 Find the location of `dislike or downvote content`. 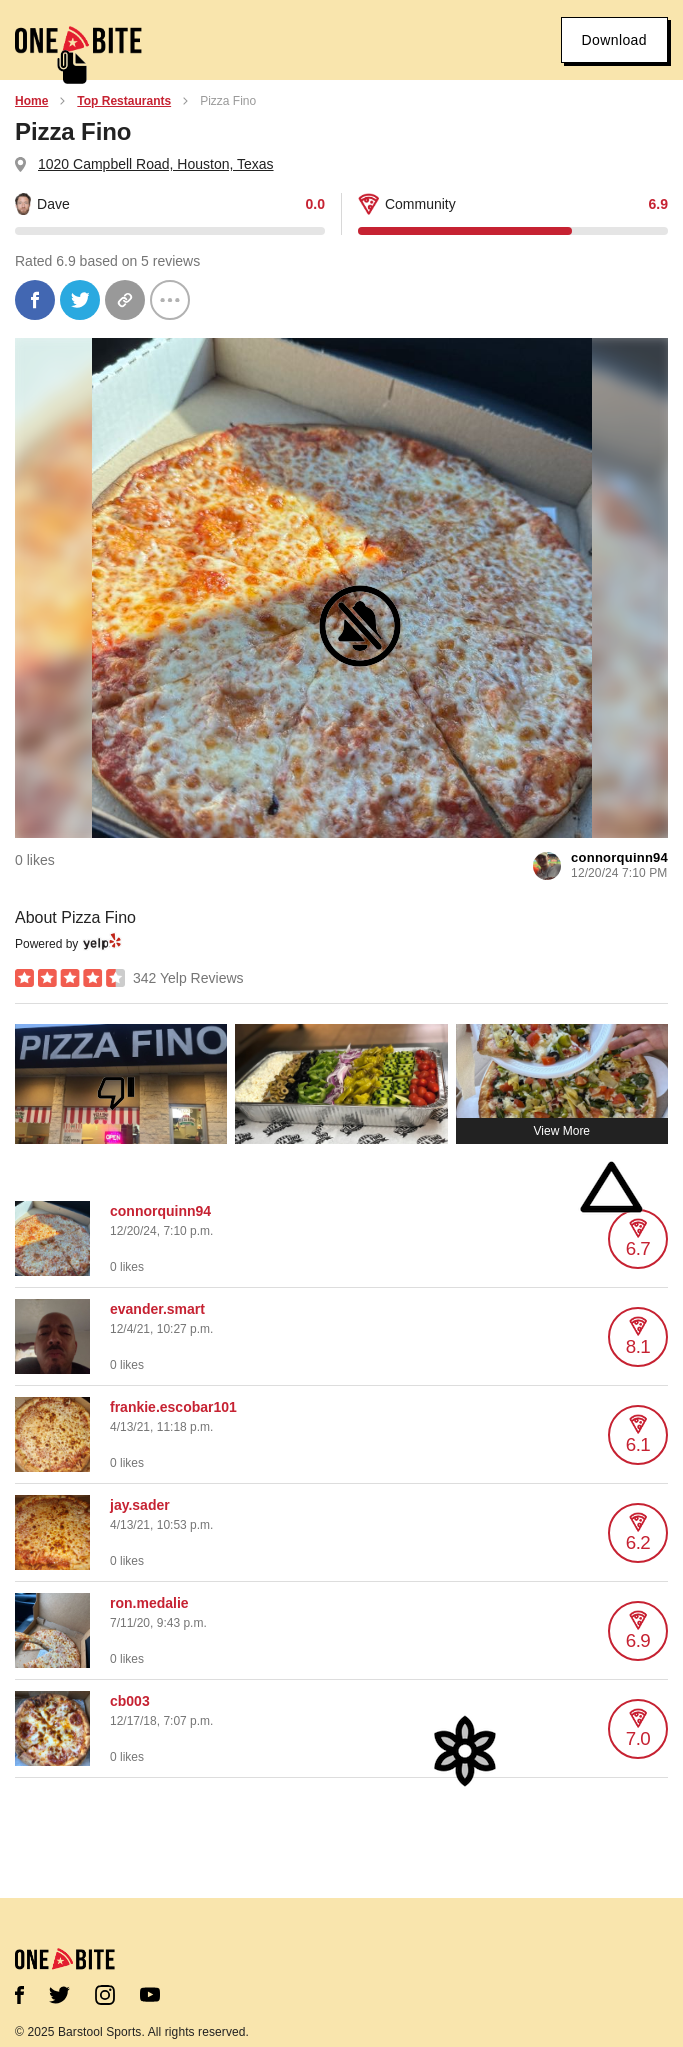

dislike or downvote content is located at coordinates (116, 1092).